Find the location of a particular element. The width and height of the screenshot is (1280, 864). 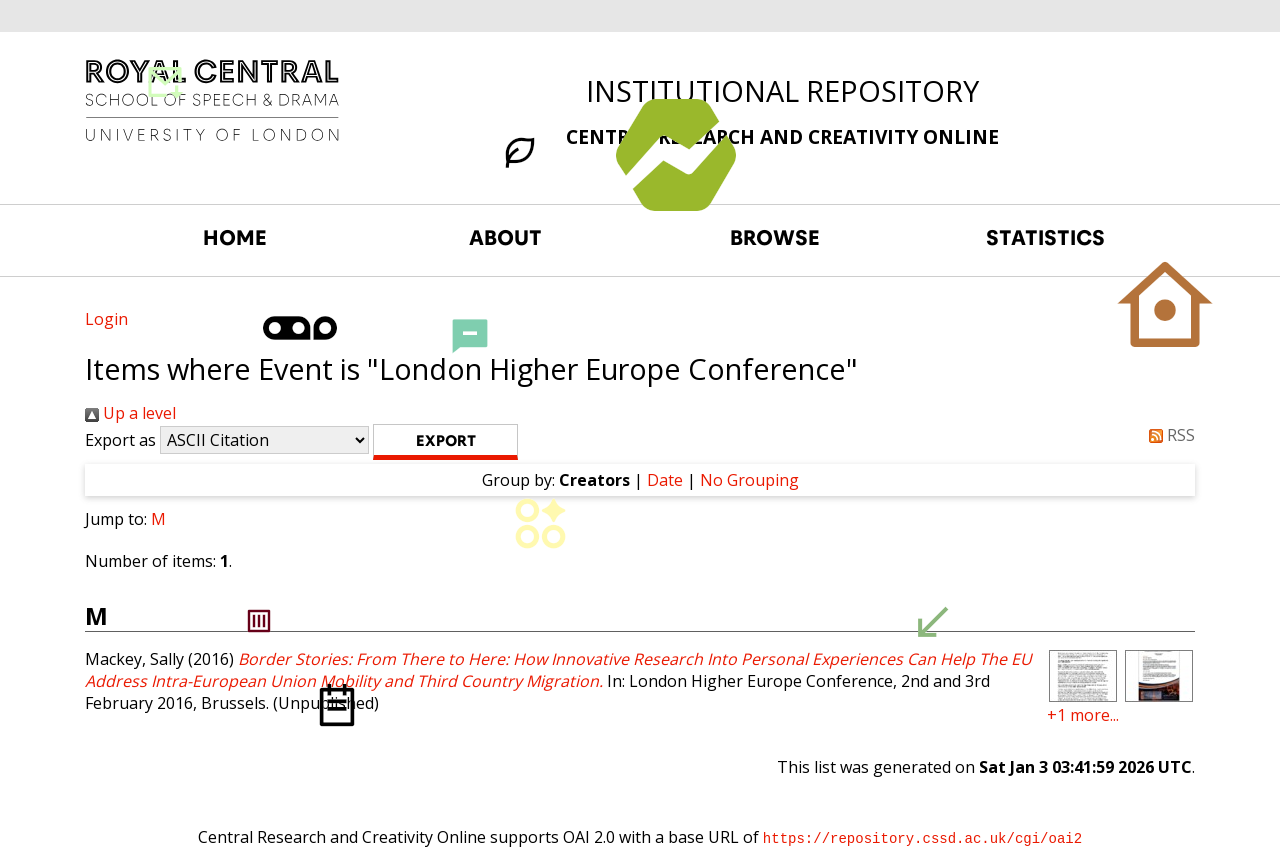

indicates eco-friendly or sustainable option is located at coordinates (520, 152).